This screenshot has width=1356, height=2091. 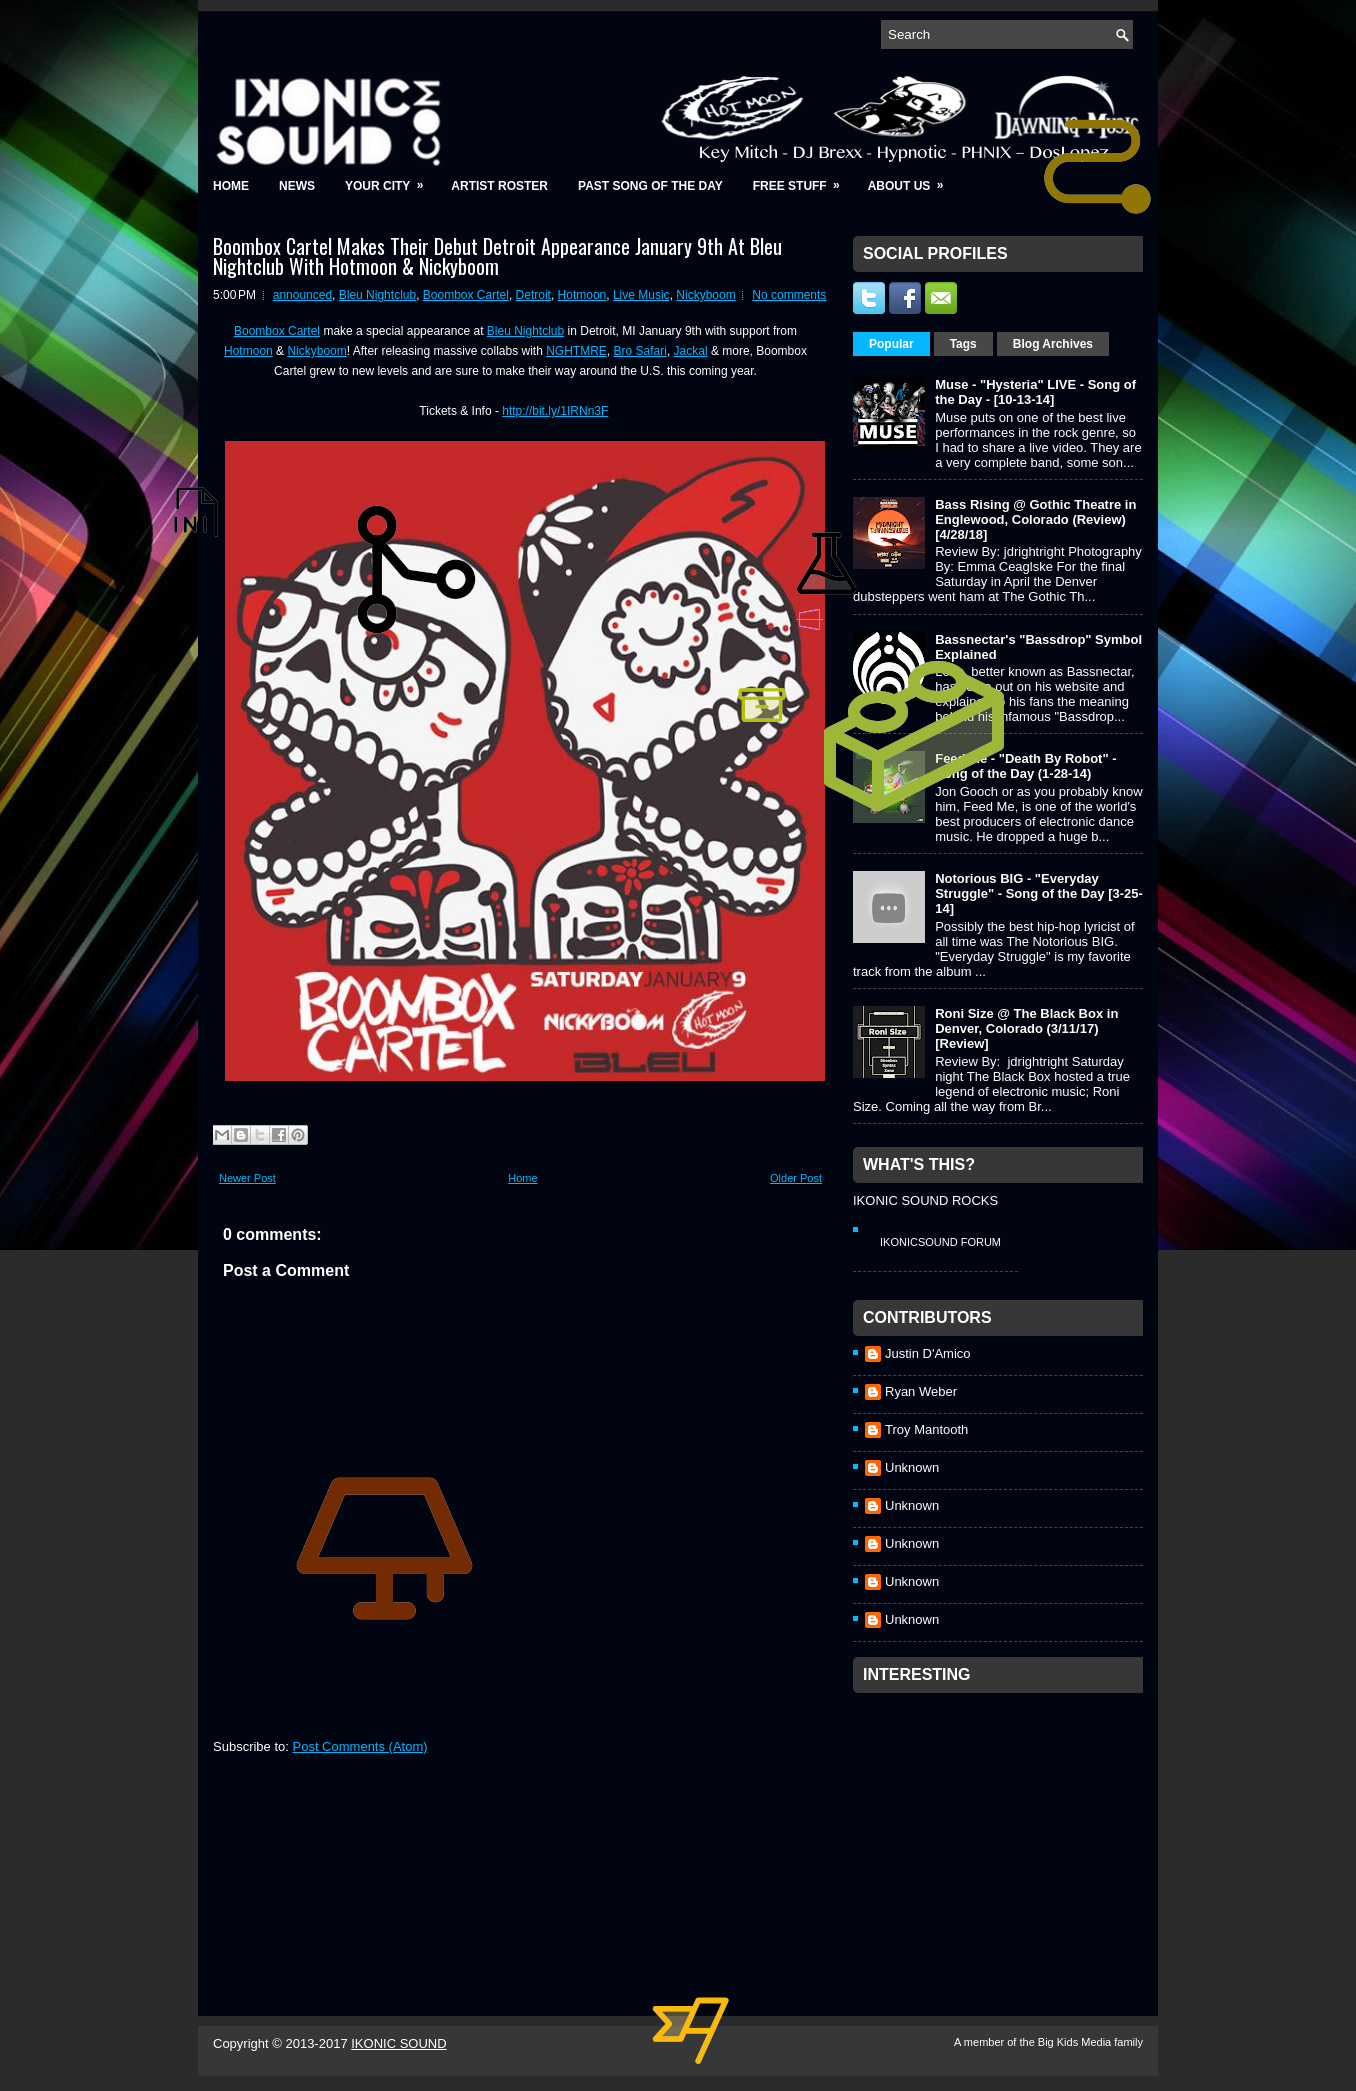 What do you see at coordinates (690, 2028) in the screenshot?
I see `flag or bookmark an item` at bounding box center [690, 2028].